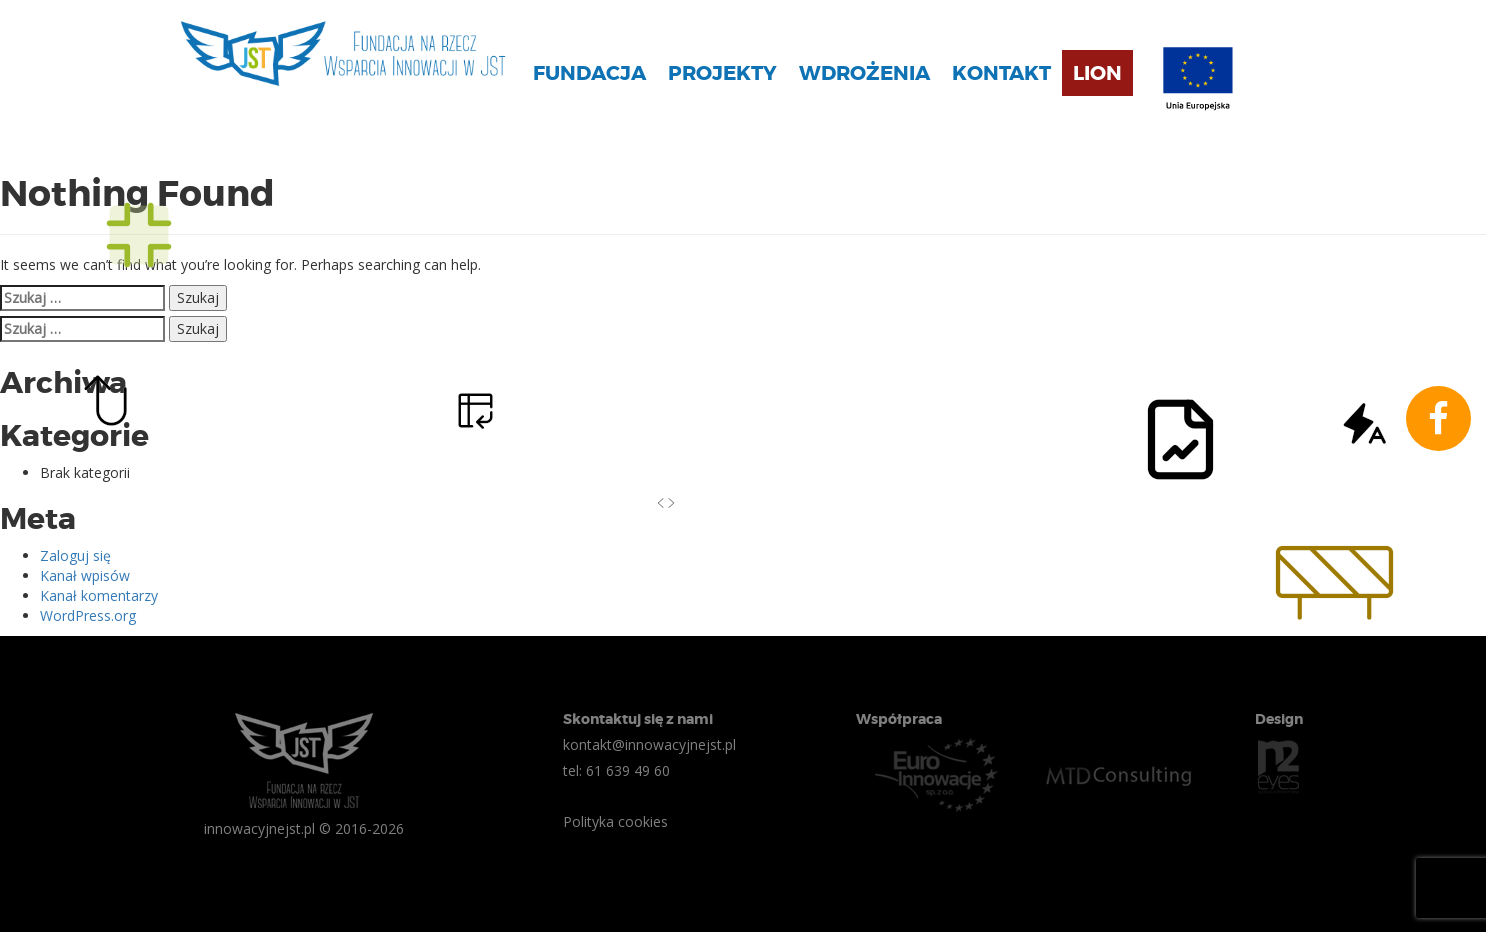 The height and width of the screenshot is (932, 1486). I want to click on pivot data by column in a table or spreadsheet, so click(475, 410).